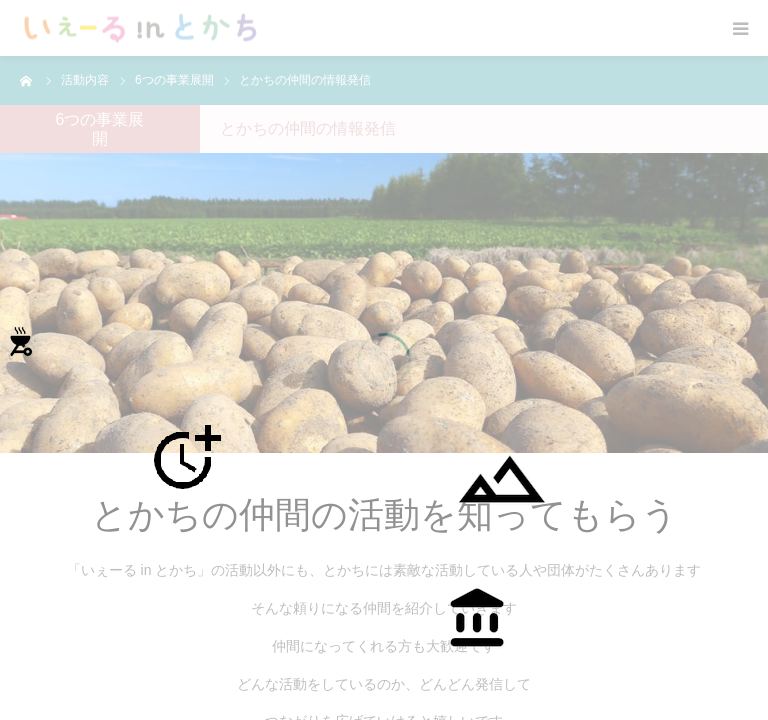  What do you see at coordinates (186, 457) in the screenshot?
I see `add more time to a timer or deadline` at bounding box center [186, 457].